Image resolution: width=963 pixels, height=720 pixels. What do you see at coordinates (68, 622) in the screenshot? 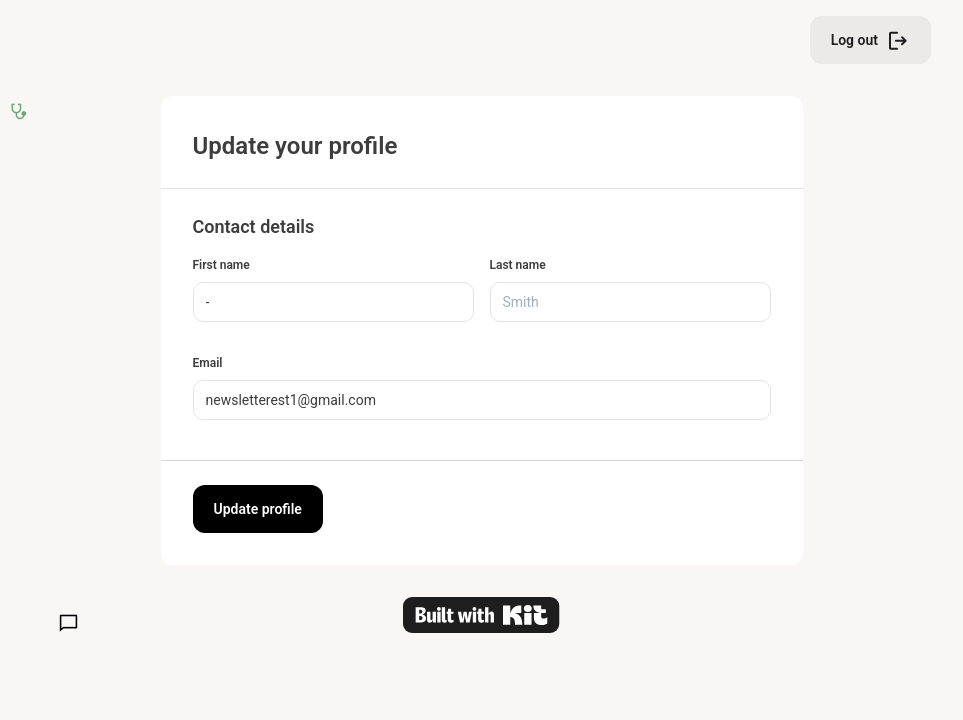
I see `open chat or messaging` at bounding box center [68, 622].